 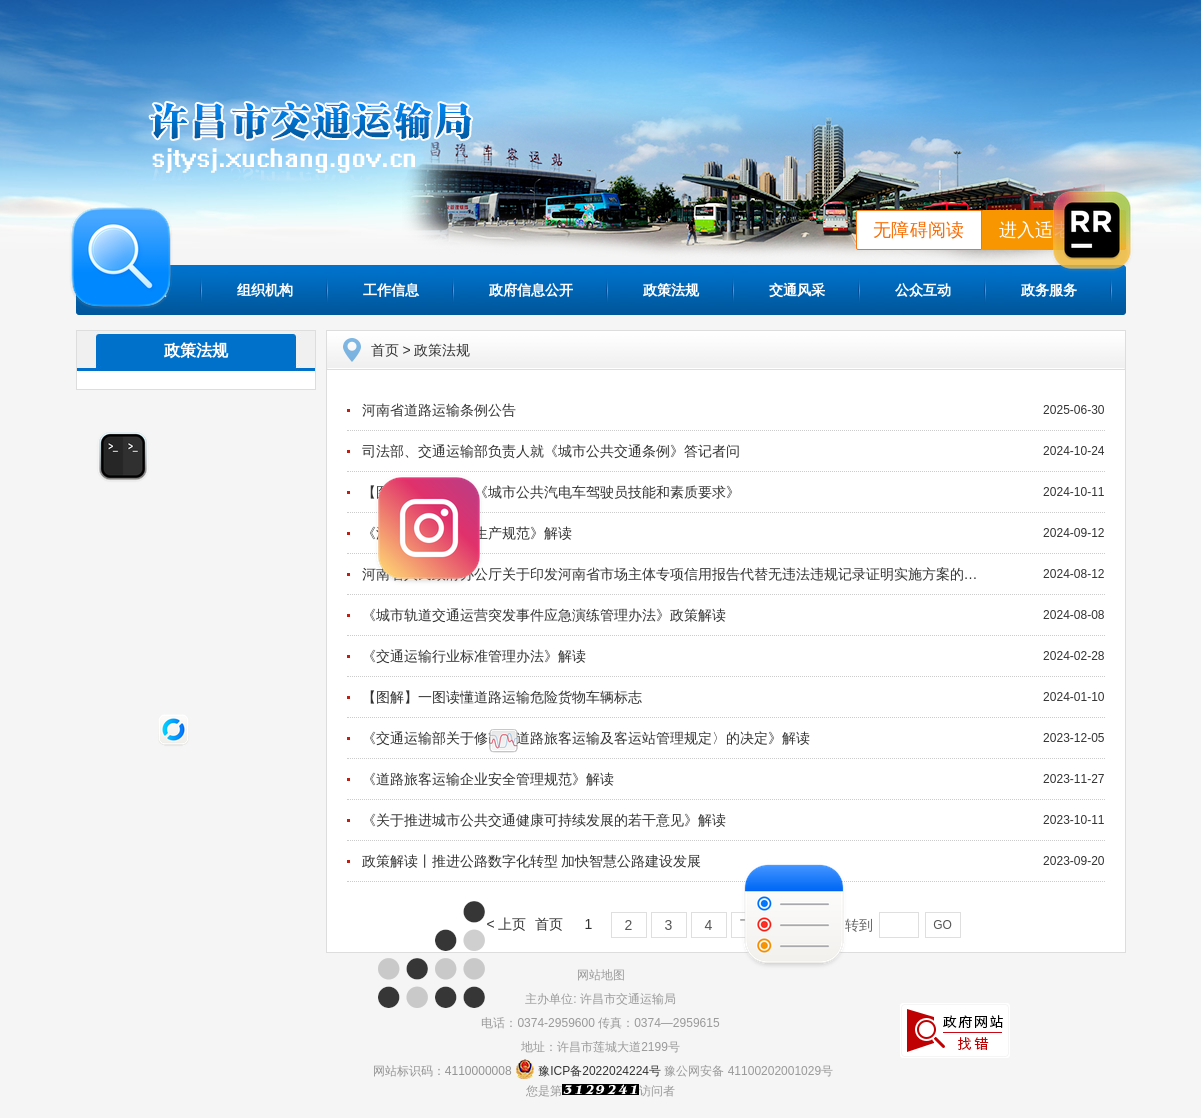 What do you see at coordinates (429, 528) in the screenshot?
I see `open the Instagram app` at bounding box center [429, 528].